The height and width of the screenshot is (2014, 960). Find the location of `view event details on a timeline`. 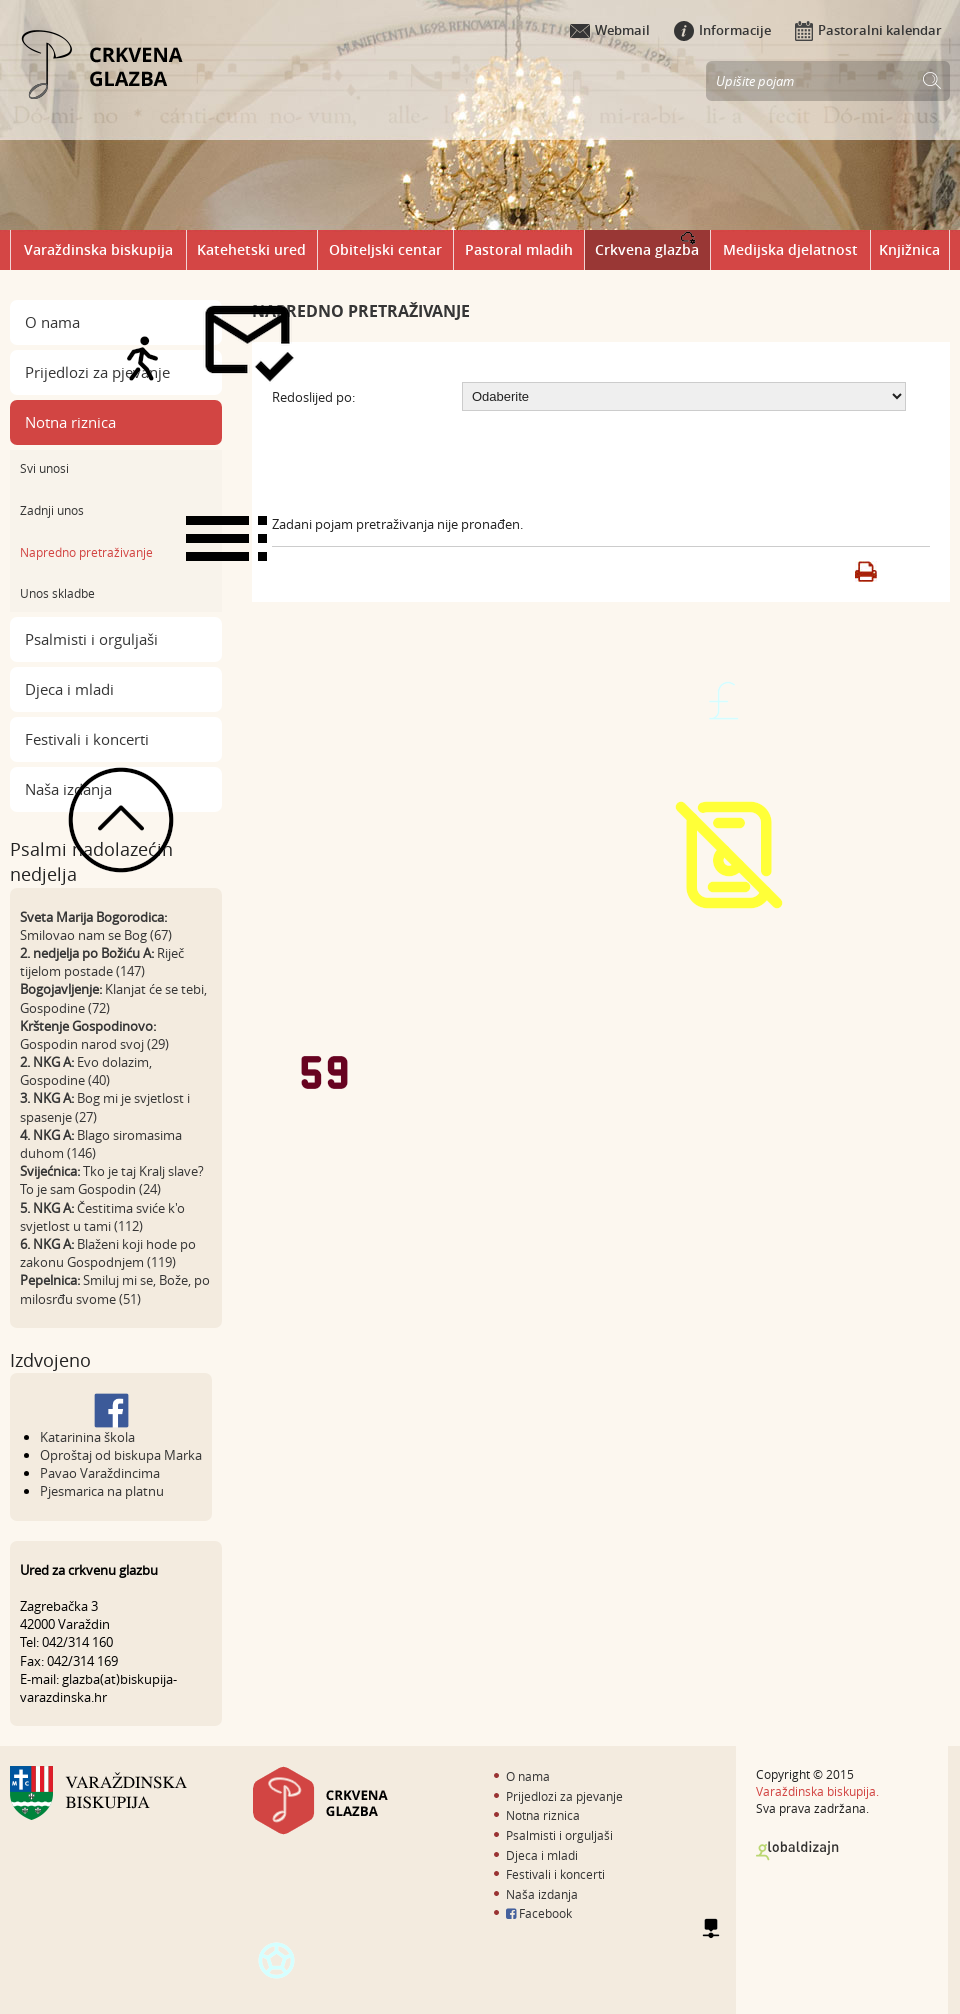

view event details on a timeline is located at coordinates (711, 1928).